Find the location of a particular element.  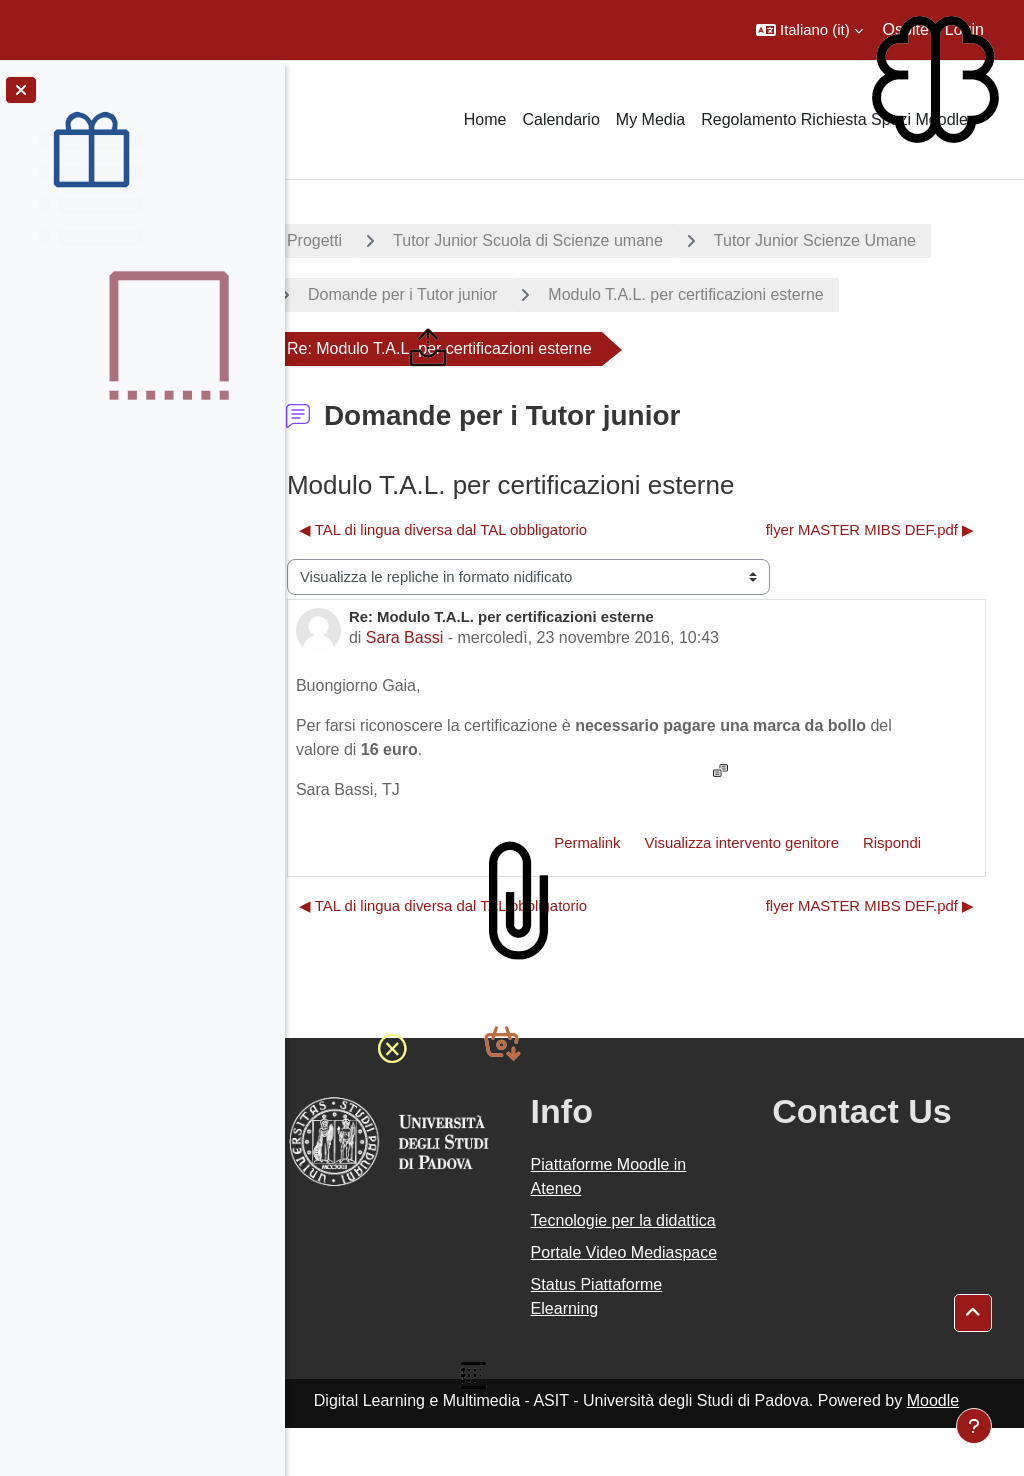

indicates AI or system is processing a request is located at coordinates (935, 79).